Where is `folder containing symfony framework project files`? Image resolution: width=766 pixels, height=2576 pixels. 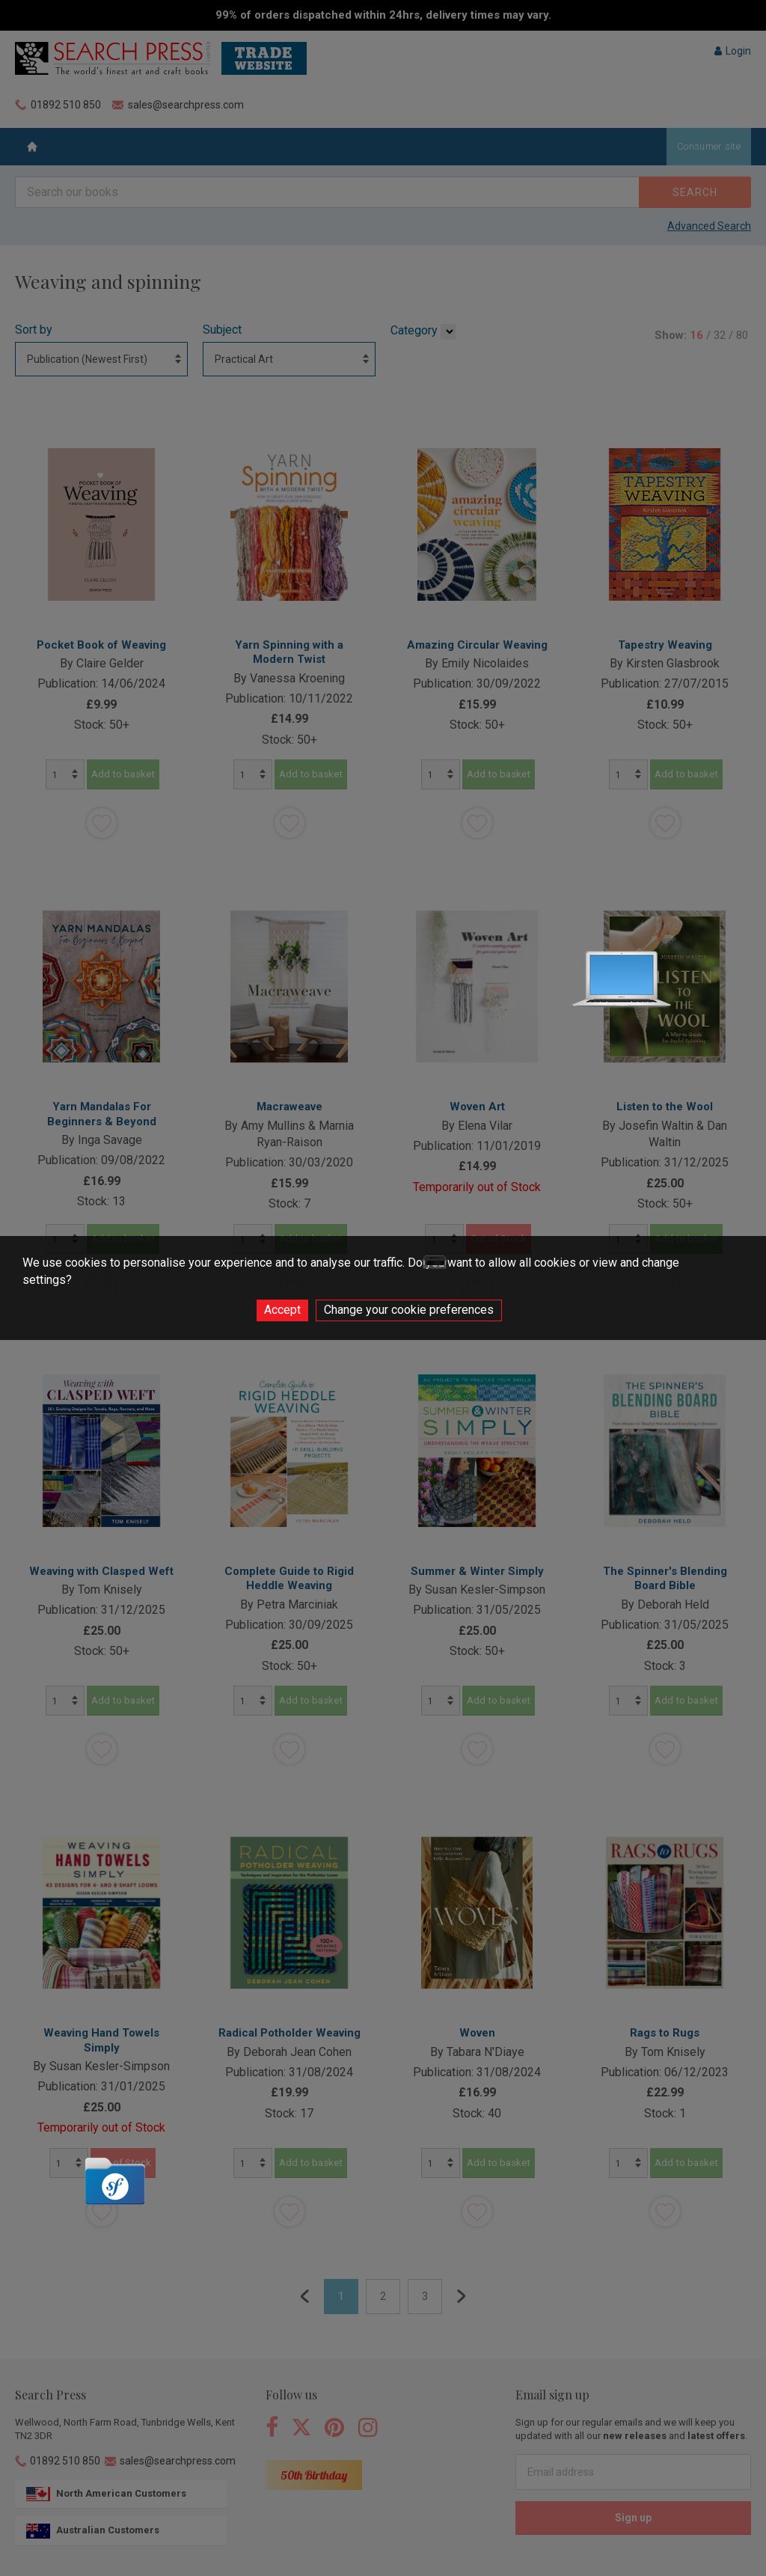
folder containing symfony framework project files is located at coordinates (114, 2182).